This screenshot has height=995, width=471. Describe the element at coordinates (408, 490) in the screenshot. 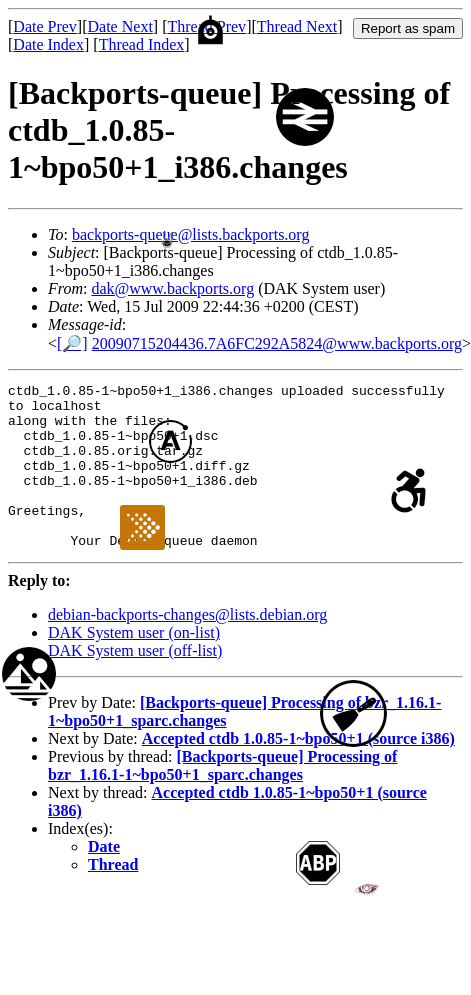

I see `indicates wheelchair accessibility` at that location.